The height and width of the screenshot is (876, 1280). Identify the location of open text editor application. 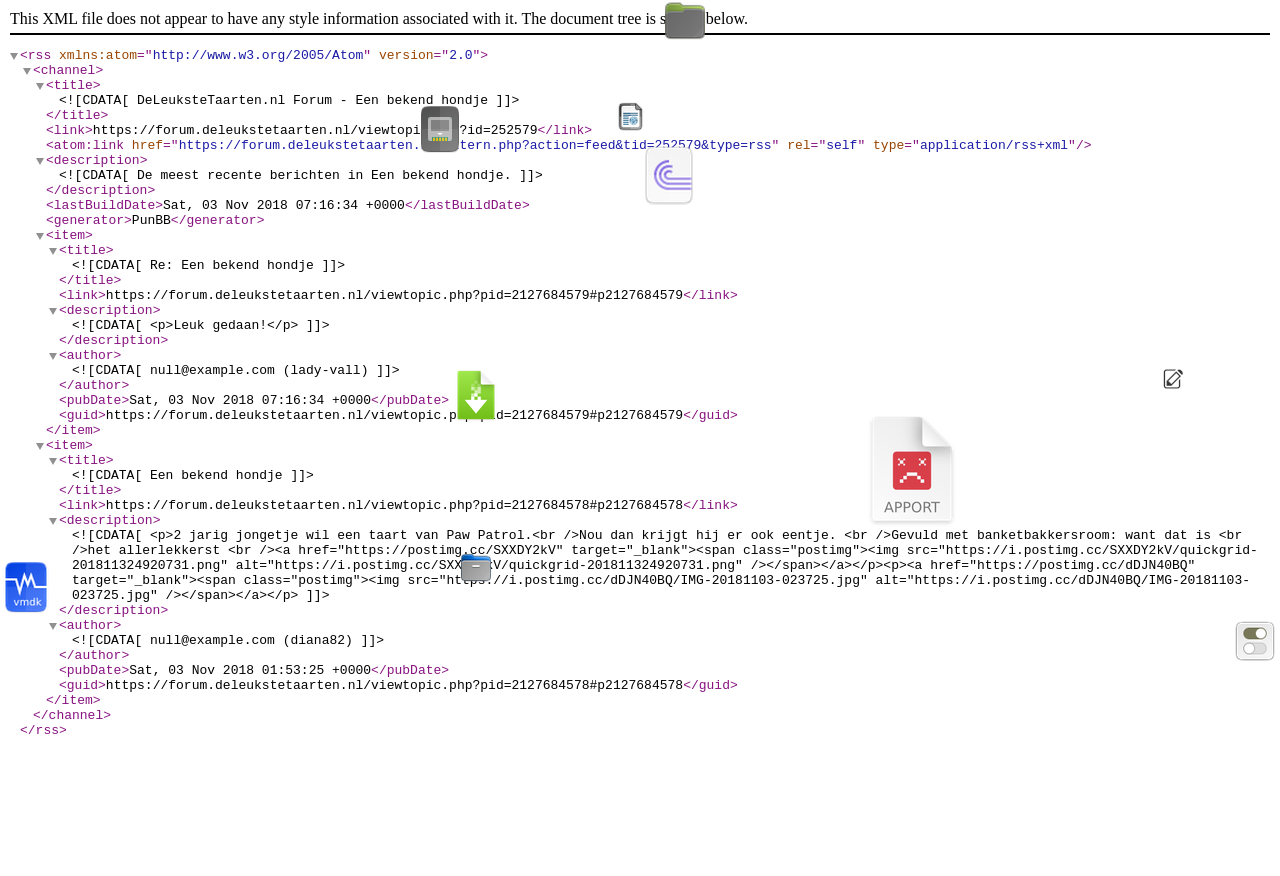
(1172, 379).